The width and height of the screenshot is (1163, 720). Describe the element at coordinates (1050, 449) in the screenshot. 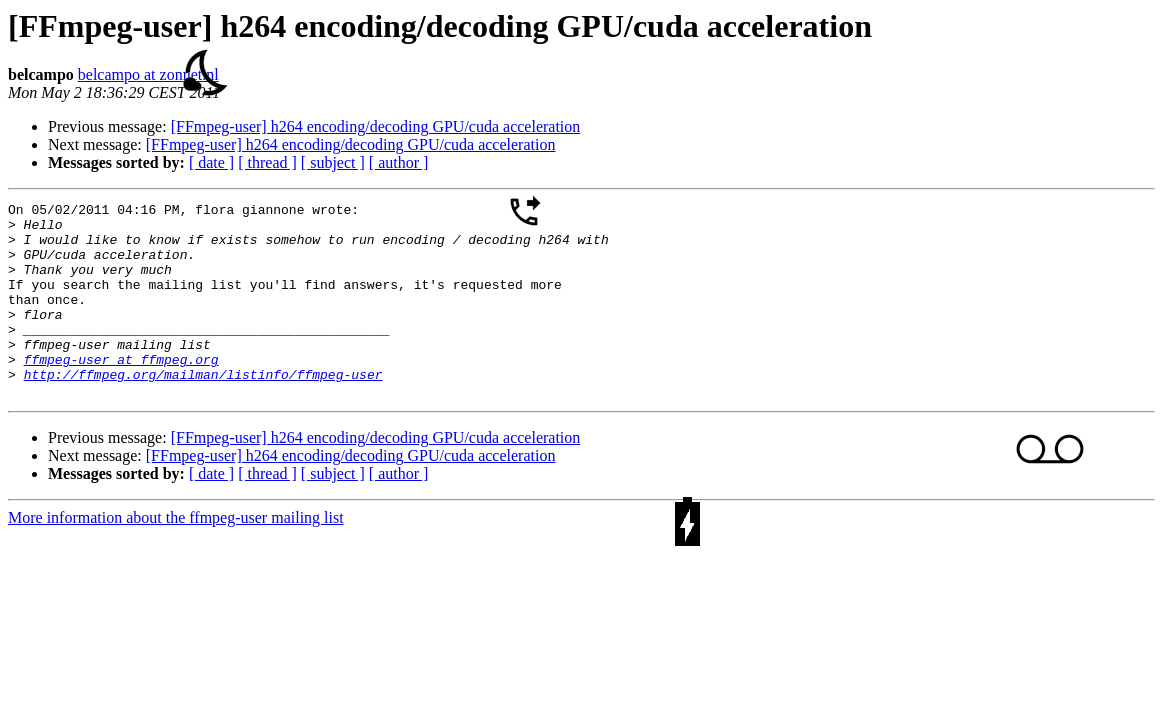

I see `access your voicemail messages` at that location.